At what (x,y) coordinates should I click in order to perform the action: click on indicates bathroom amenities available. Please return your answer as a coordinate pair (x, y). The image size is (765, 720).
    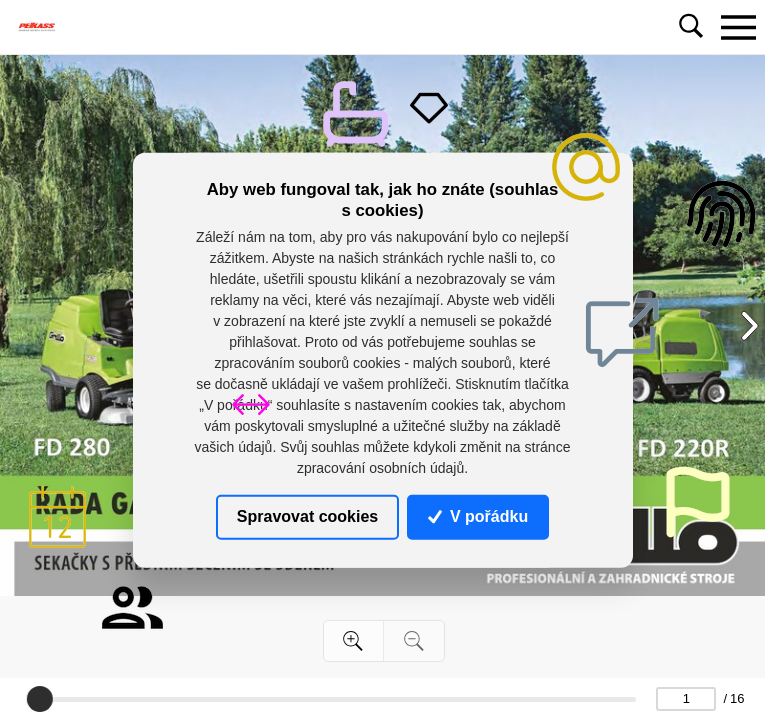
    Looking at the image, I should click on (356, 114).